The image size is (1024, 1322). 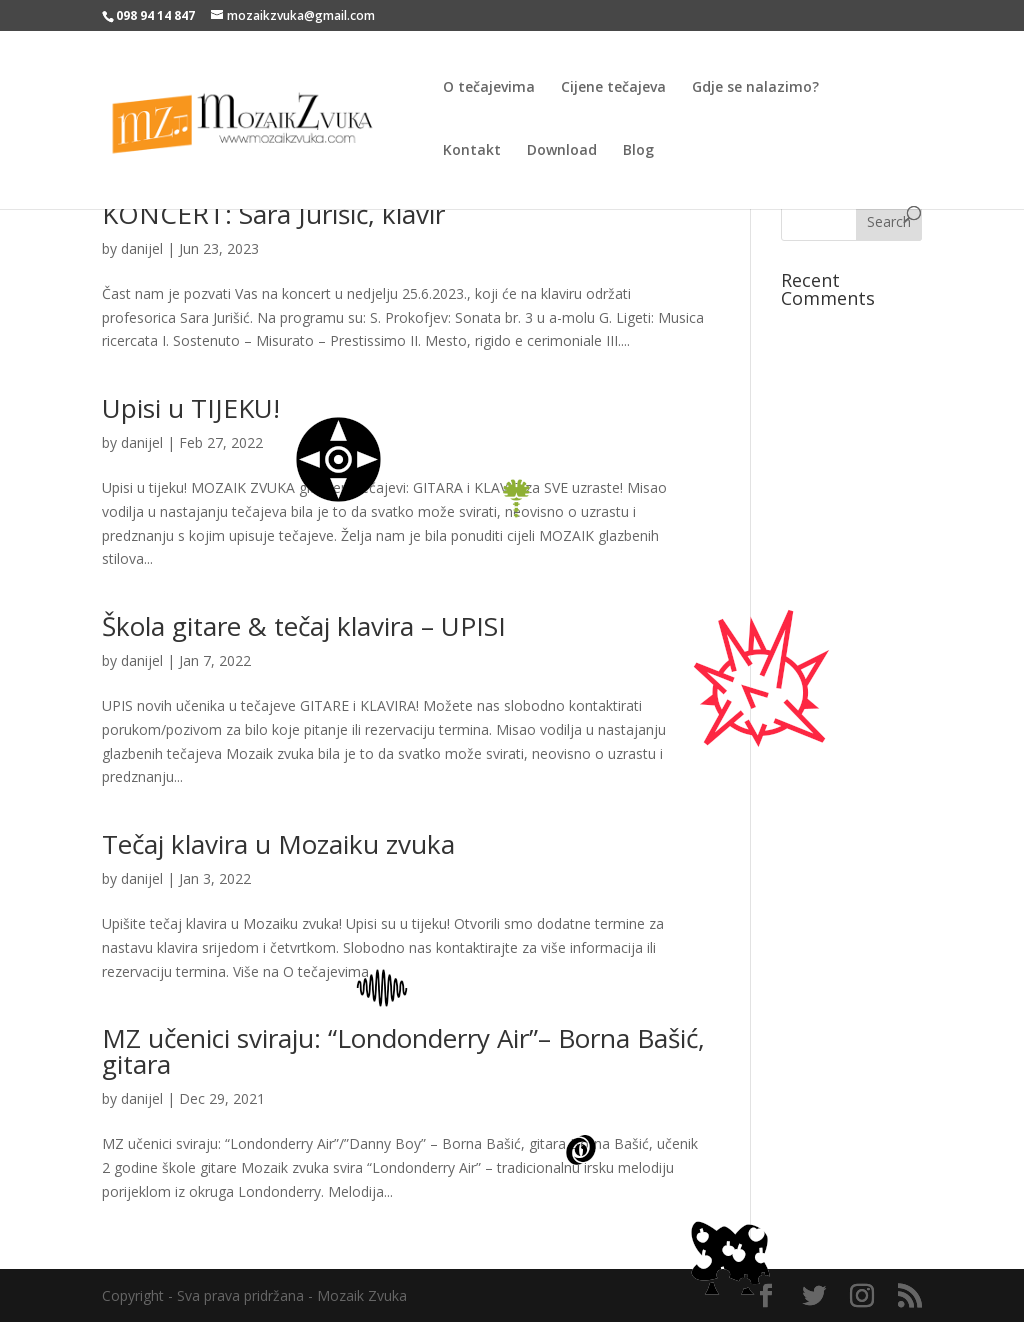 I want to click on adjust audio amplitude or volume levels, so click(x=382, y=988).